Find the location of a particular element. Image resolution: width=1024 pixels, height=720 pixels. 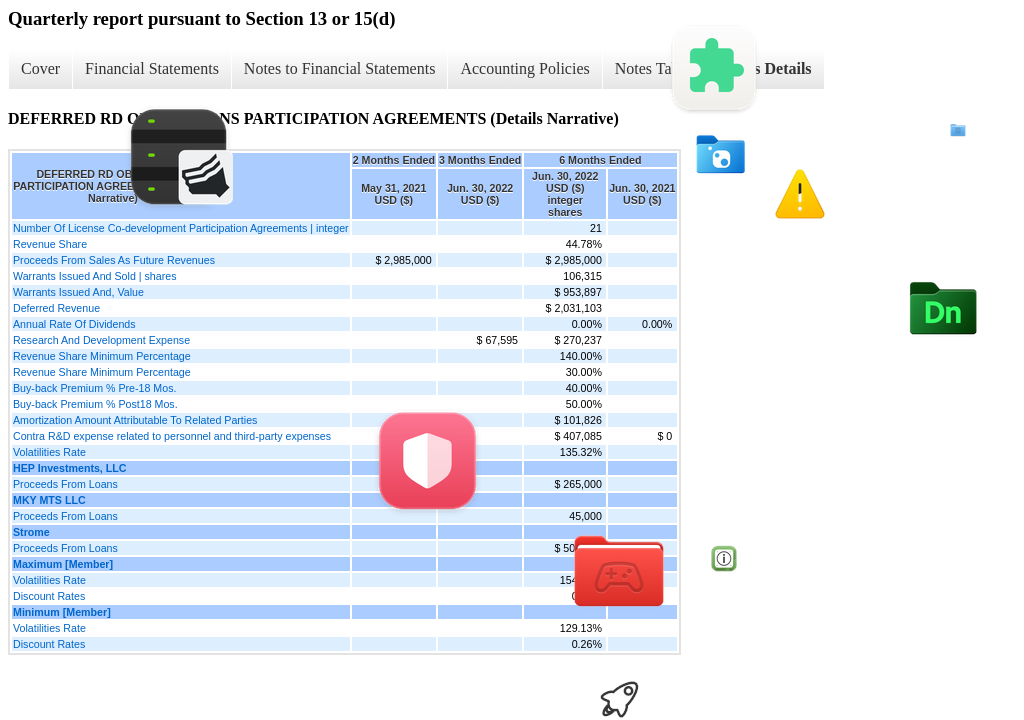

view hardware information and system specs is located at coordinates (724, 559).